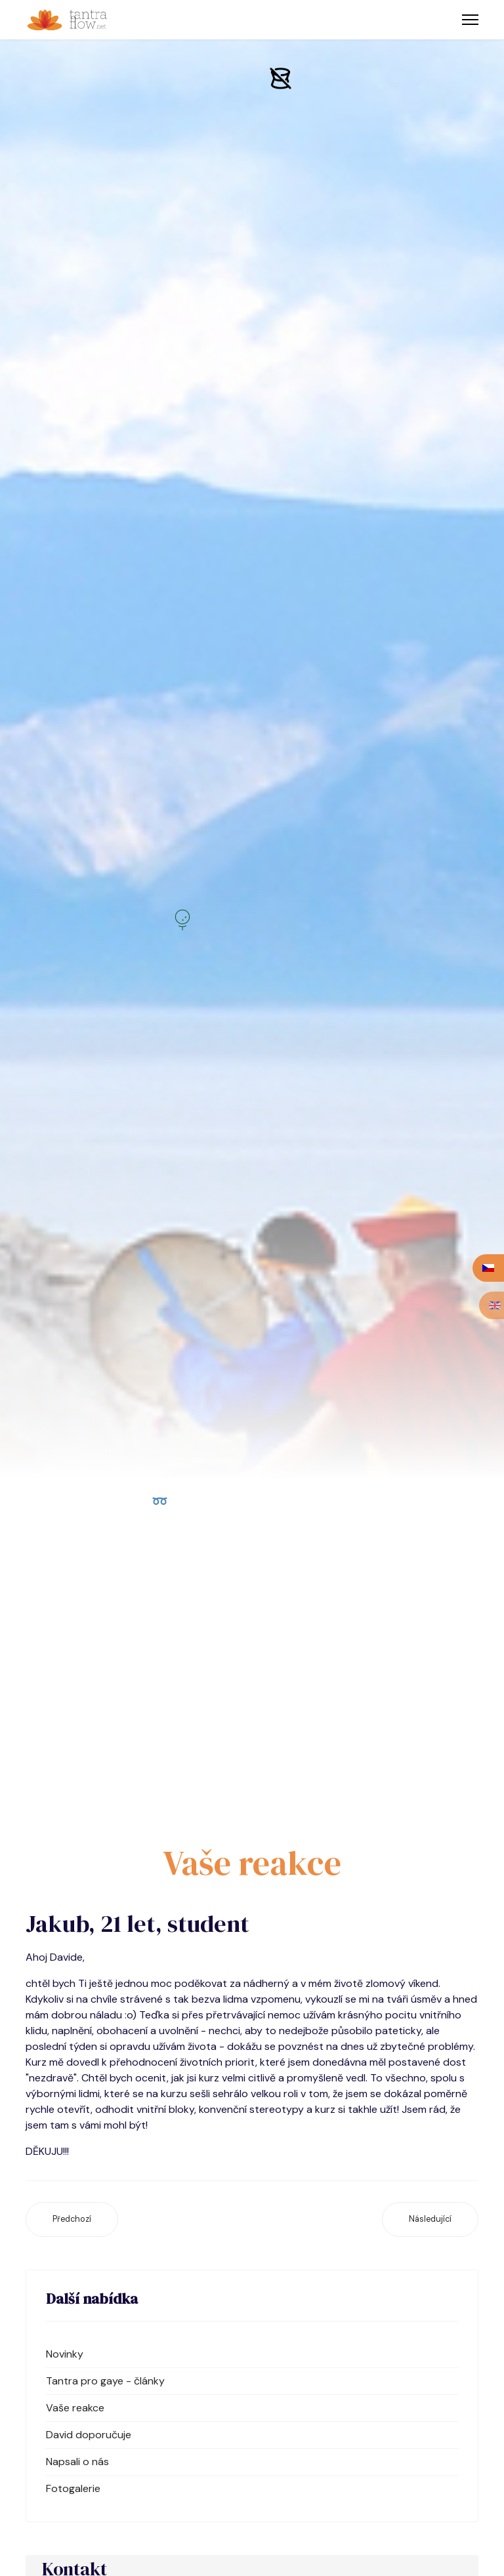 This screenshot has height=2576, width=504. Describe the element at coordinates (280, 78) in the screenshot. I see `diabolo juggling mode disabled` at that location.